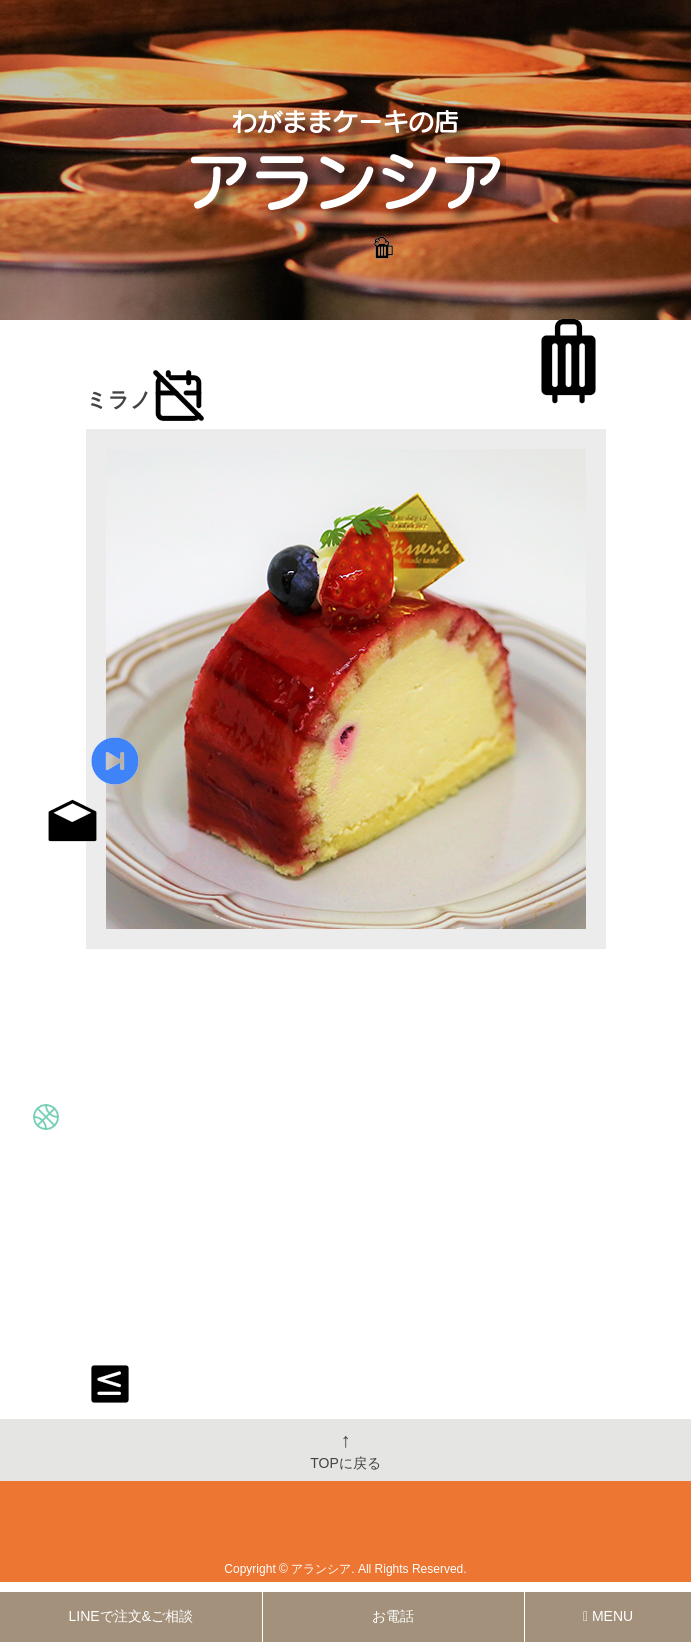  I want to click on less than or equal to comparison operator, so click(110, 1384).